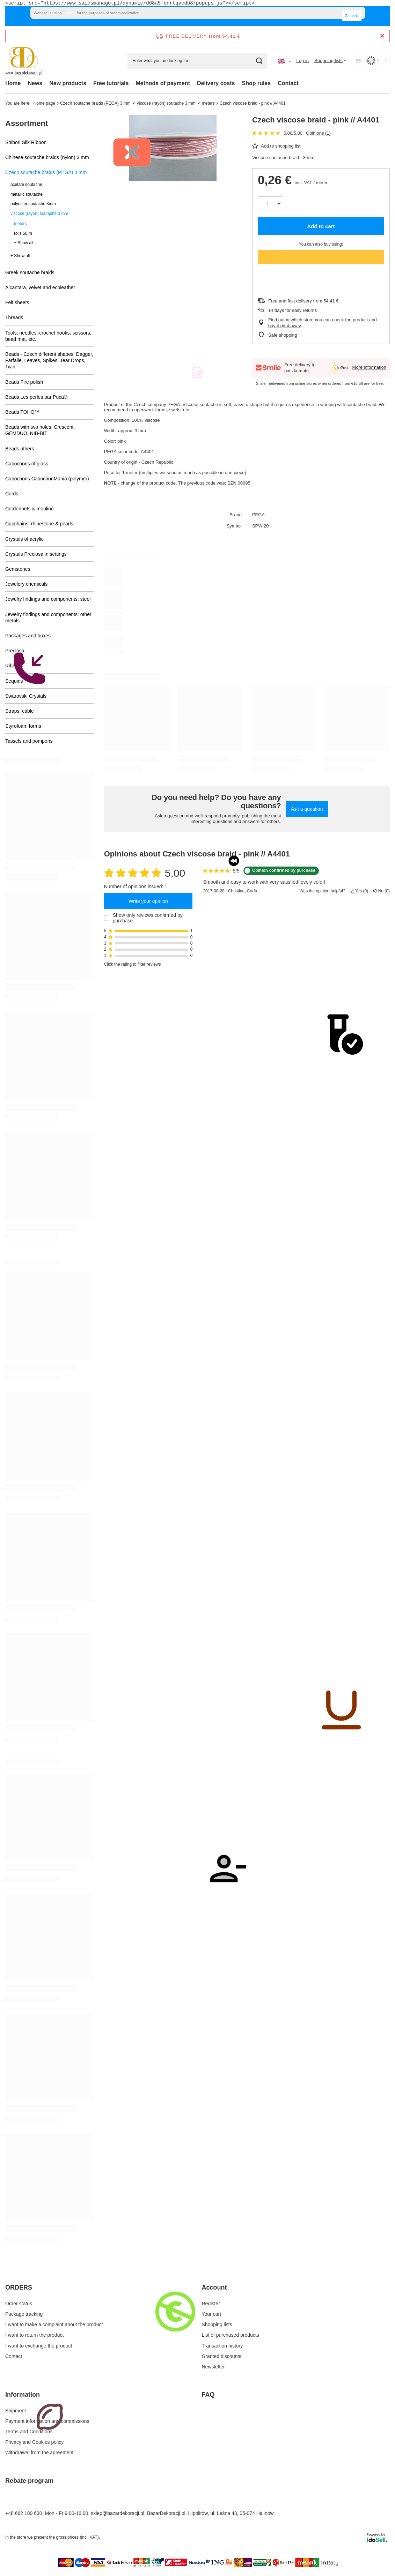 The width and height of the screenshot is (395, 2576). I want to click on incoming call notification, so click(29, 668).